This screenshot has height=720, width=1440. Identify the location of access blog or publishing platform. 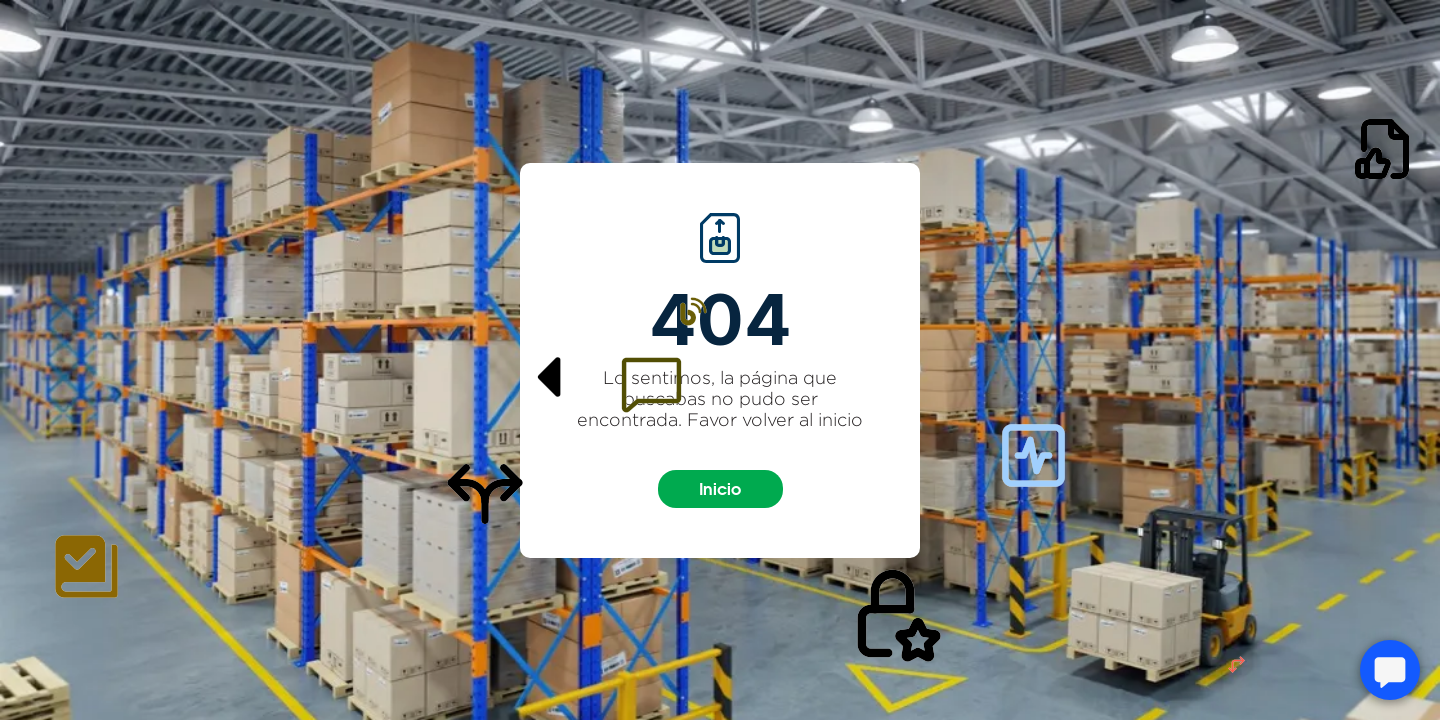
(692, 311).